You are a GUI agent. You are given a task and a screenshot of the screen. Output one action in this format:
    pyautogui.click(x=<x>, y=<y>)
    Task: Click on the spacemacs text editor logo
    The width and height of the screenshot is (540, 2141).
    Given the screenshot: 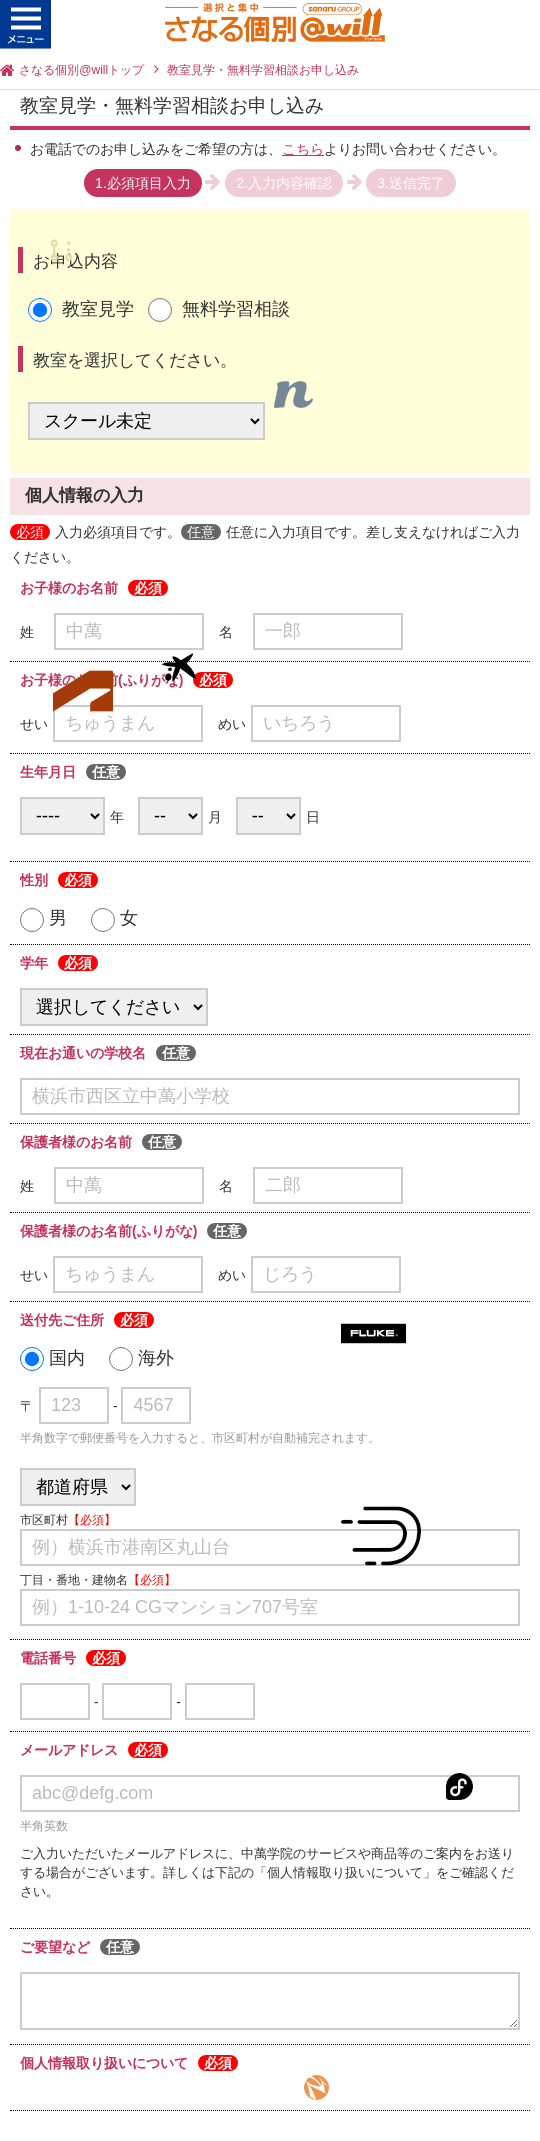 What is the action you would take?
    pyautogui.click(x=316, y=2087)
    